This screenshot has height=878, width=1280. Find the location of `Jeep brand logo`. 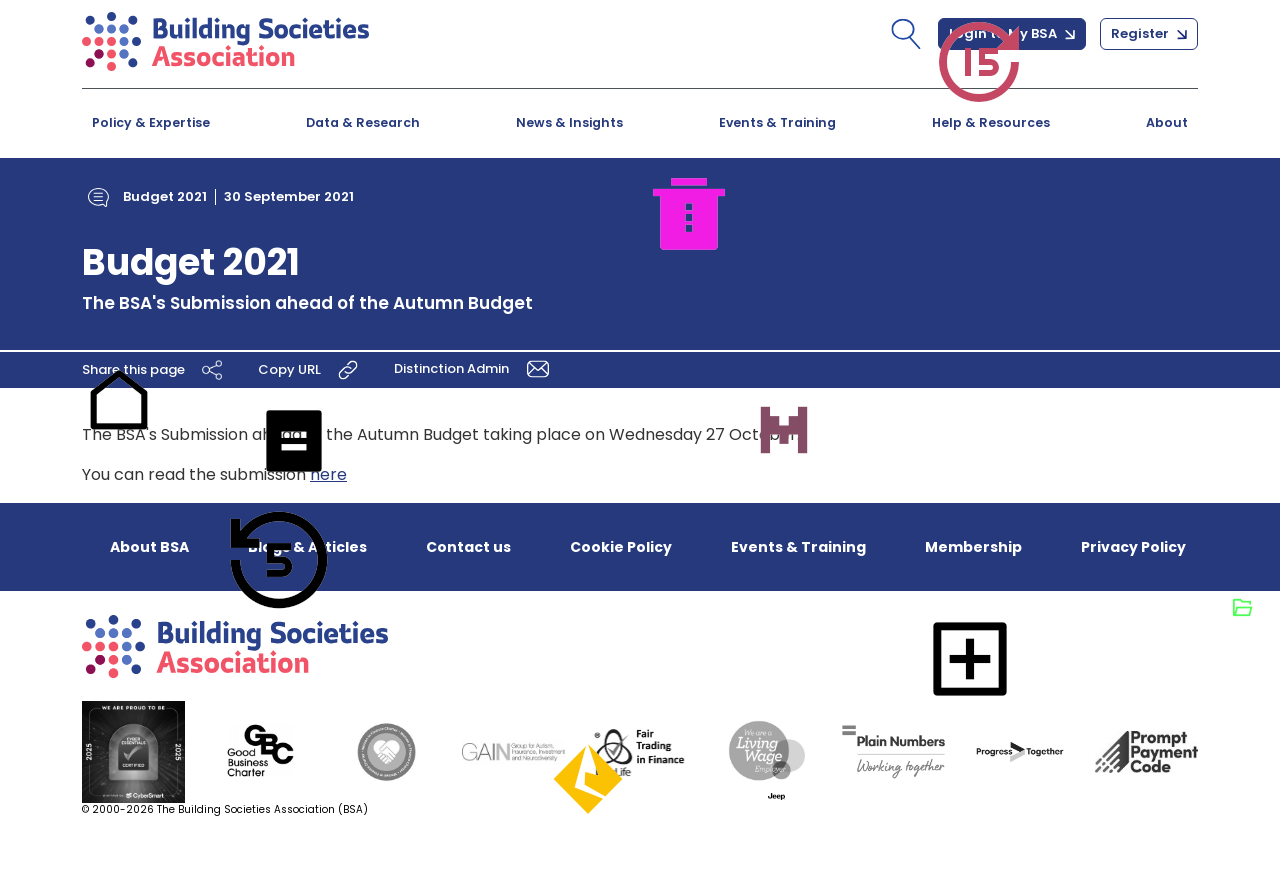

Jeep brand logo is located at coordinates (776, 796).